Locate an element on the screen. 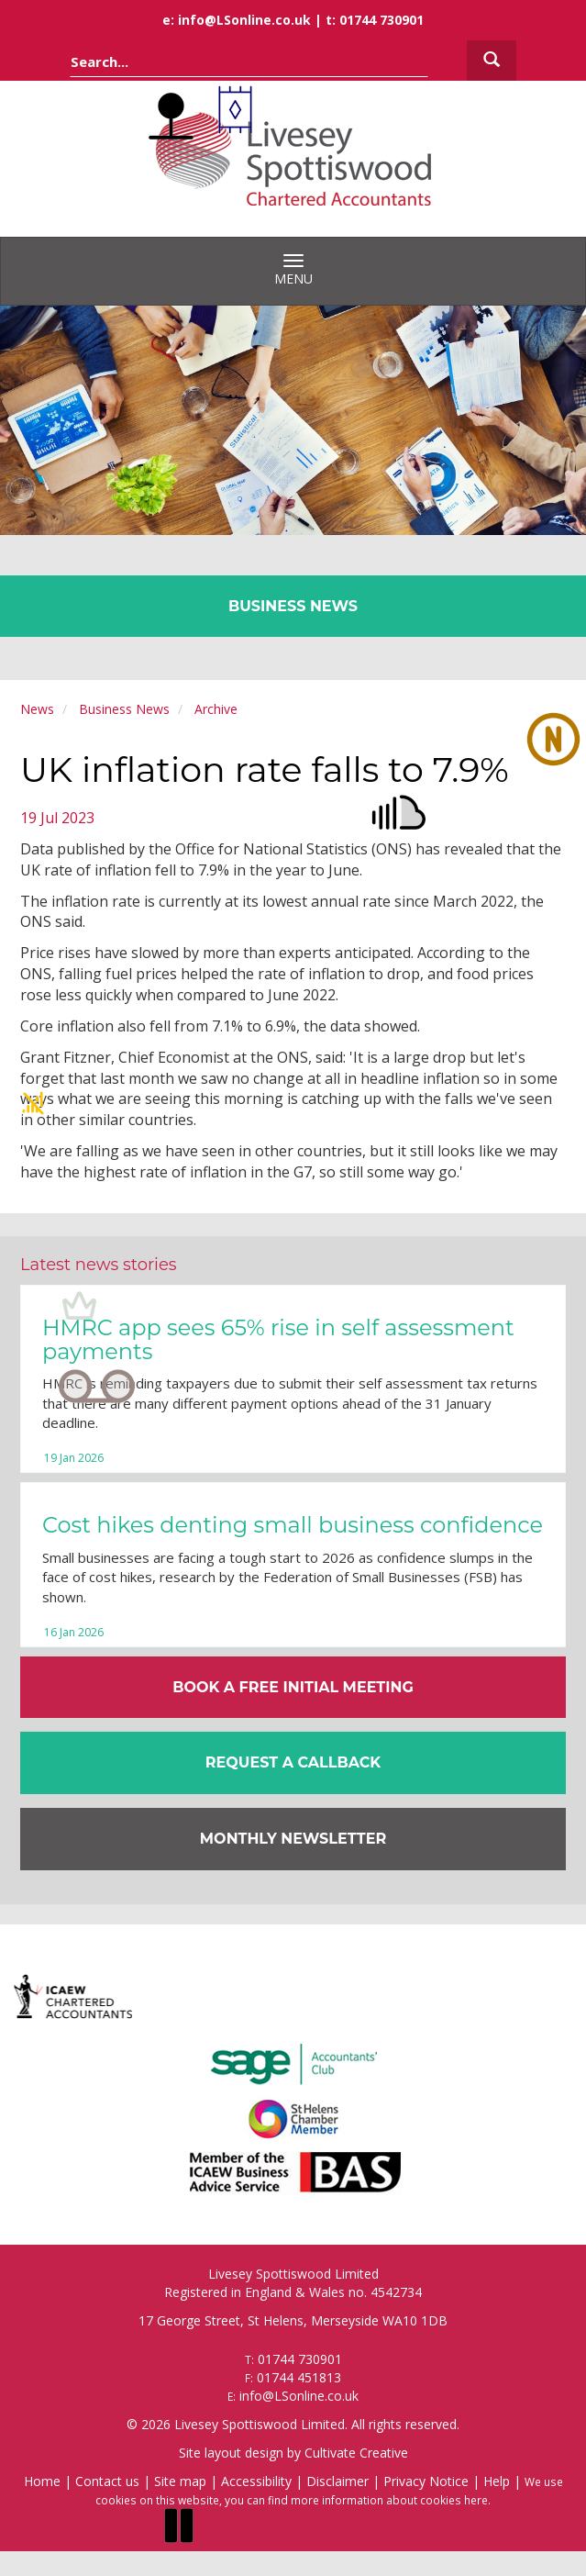  indicates a north direction marker on a map or compass is located at coordinates (553, 739).